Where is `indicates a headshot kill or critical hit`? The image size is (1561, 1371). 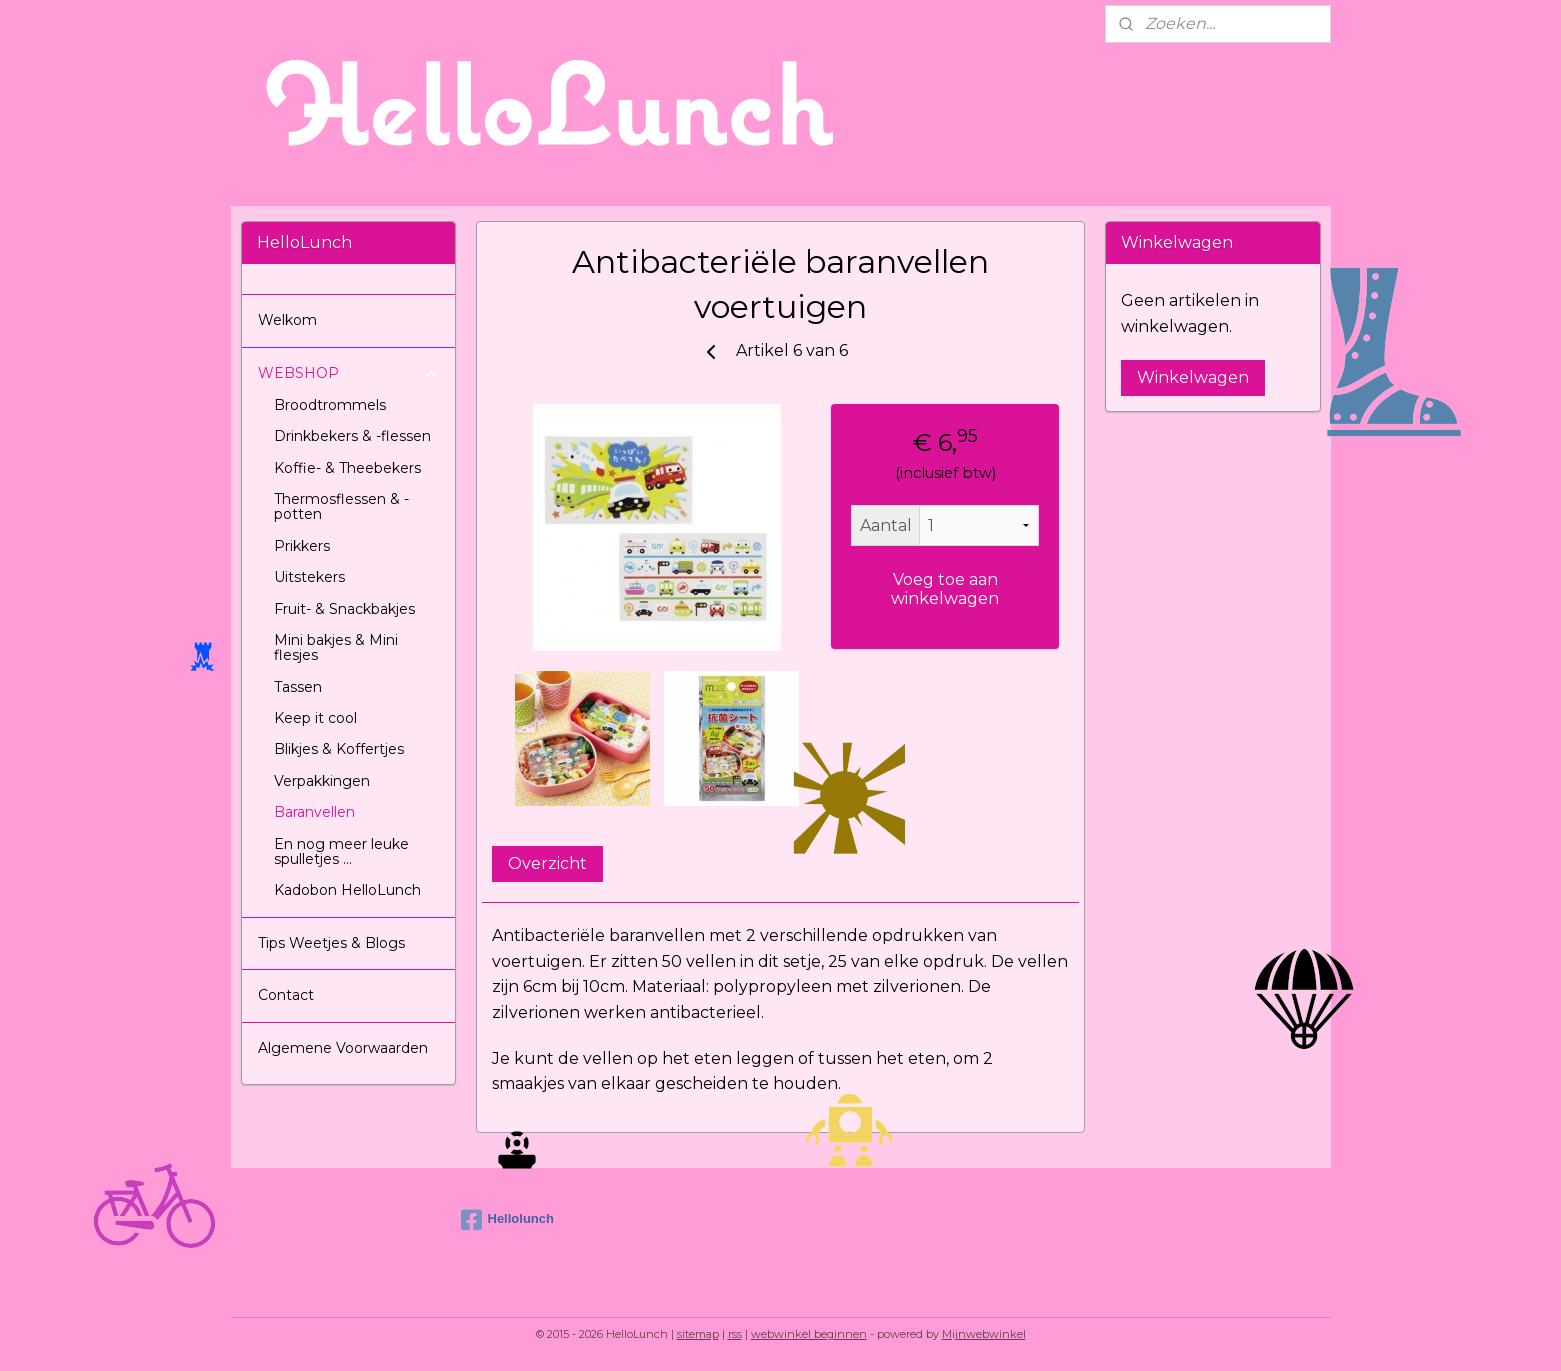 indicates a headshot kill or critical hit is located at coordinates (517, 1150).